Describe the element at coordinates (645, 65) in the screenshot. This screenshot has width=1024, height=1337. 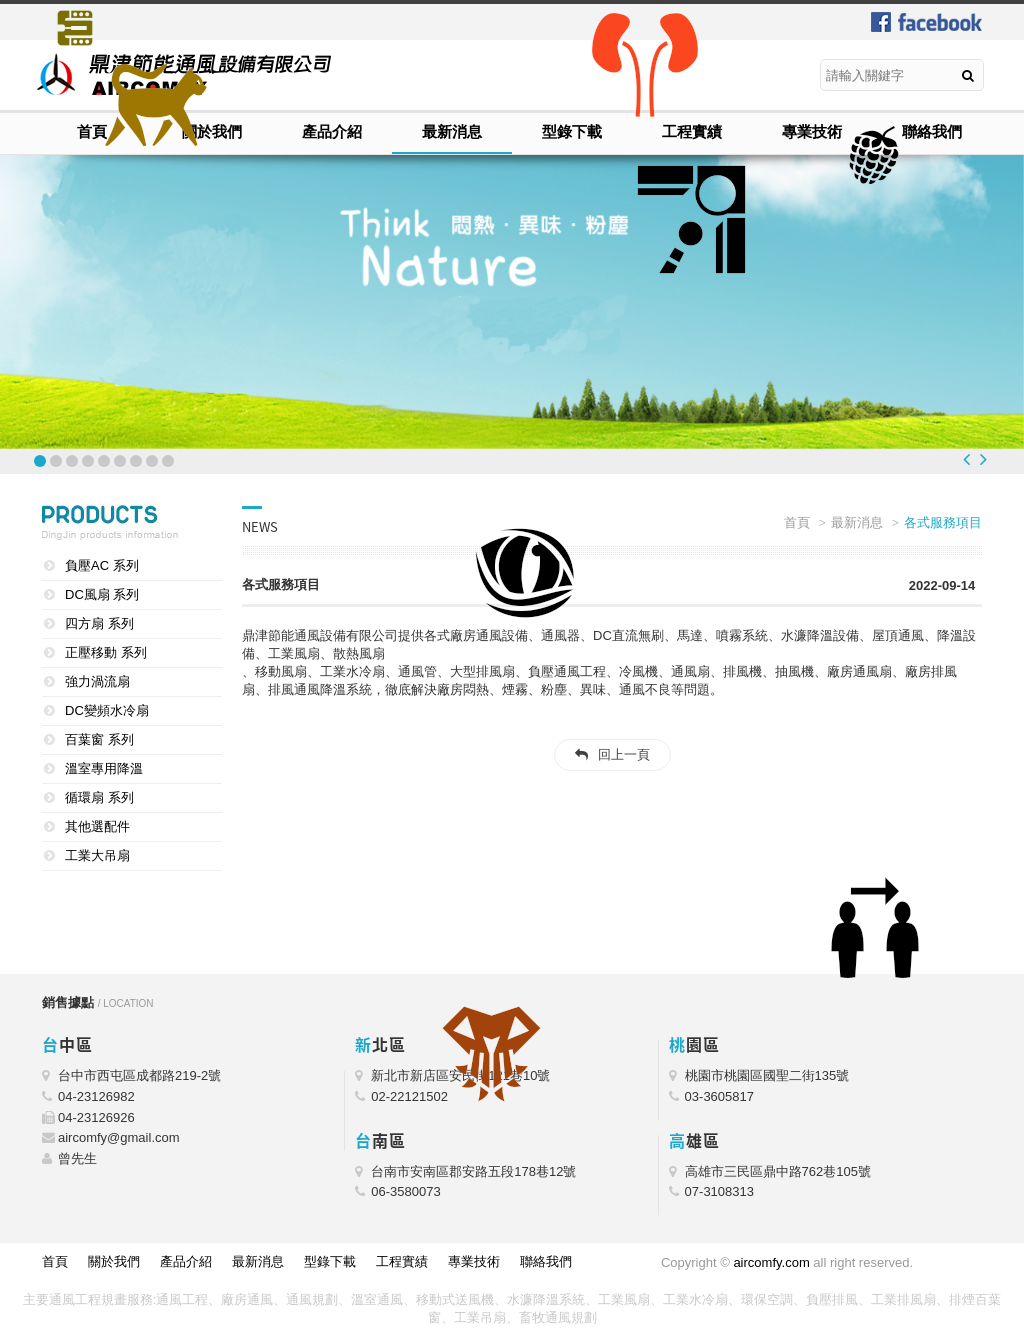
I see `view kidney health information` at that location.